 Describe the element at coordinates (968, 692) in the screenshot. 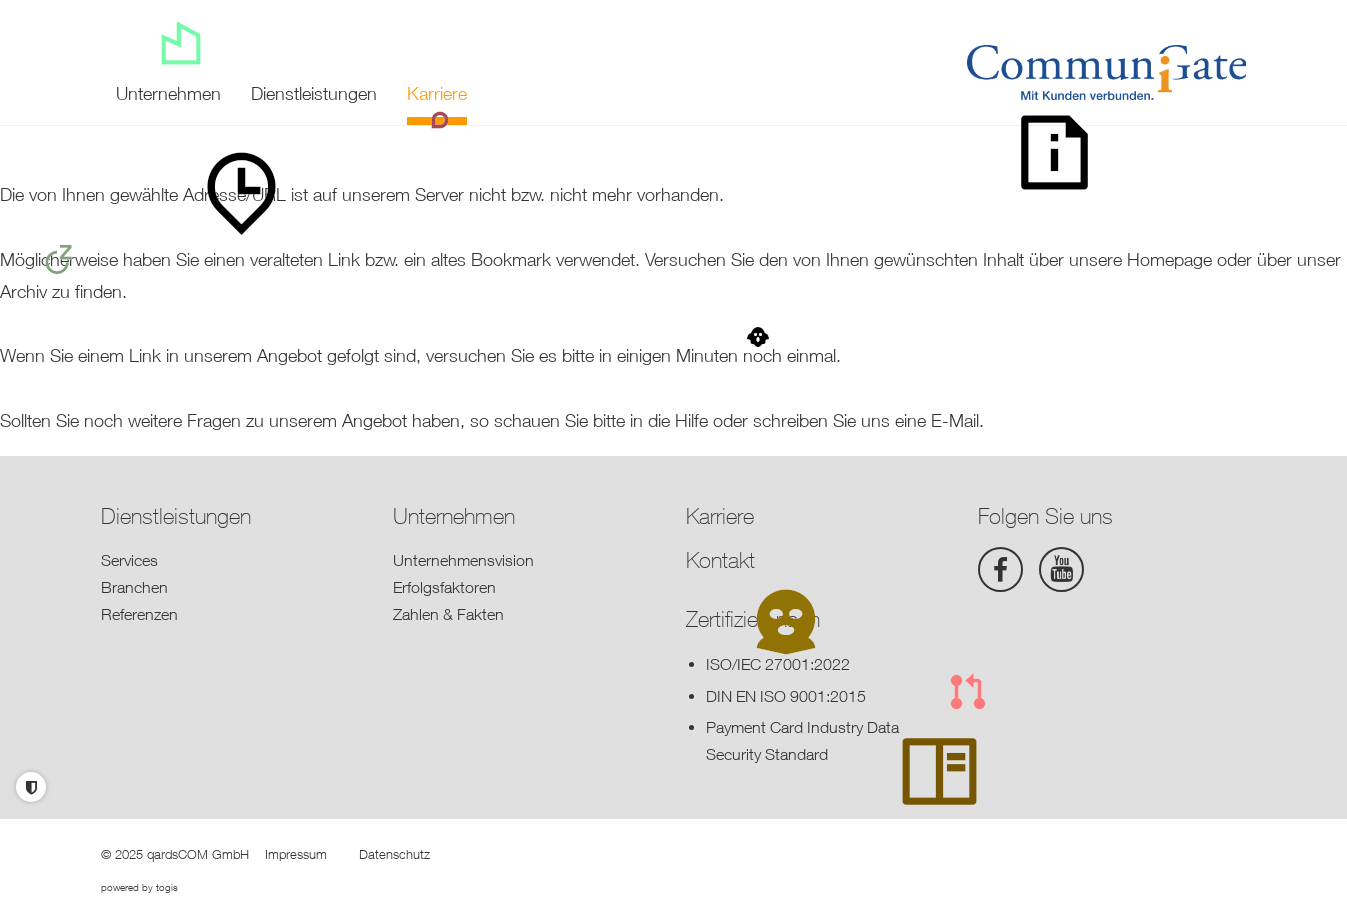

I see `view or manage git pull requests` at that location.